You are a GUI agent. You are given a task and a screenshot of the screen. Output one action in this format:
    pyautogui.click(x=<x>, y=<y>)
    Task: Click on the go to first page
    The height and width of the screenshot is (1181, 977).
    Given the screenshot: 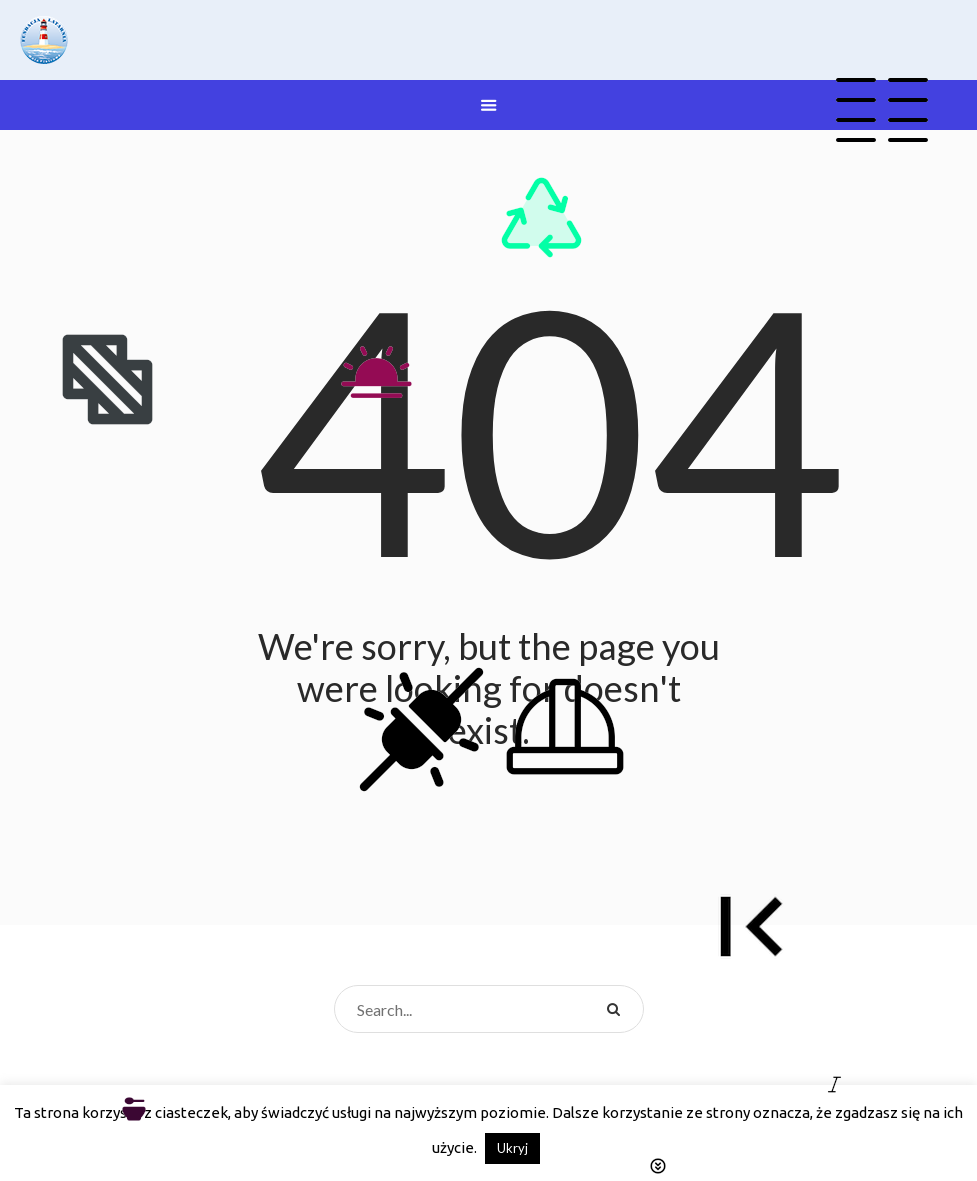 What is the action you would take?
    pyautogui.click(x=750, y=926)
    